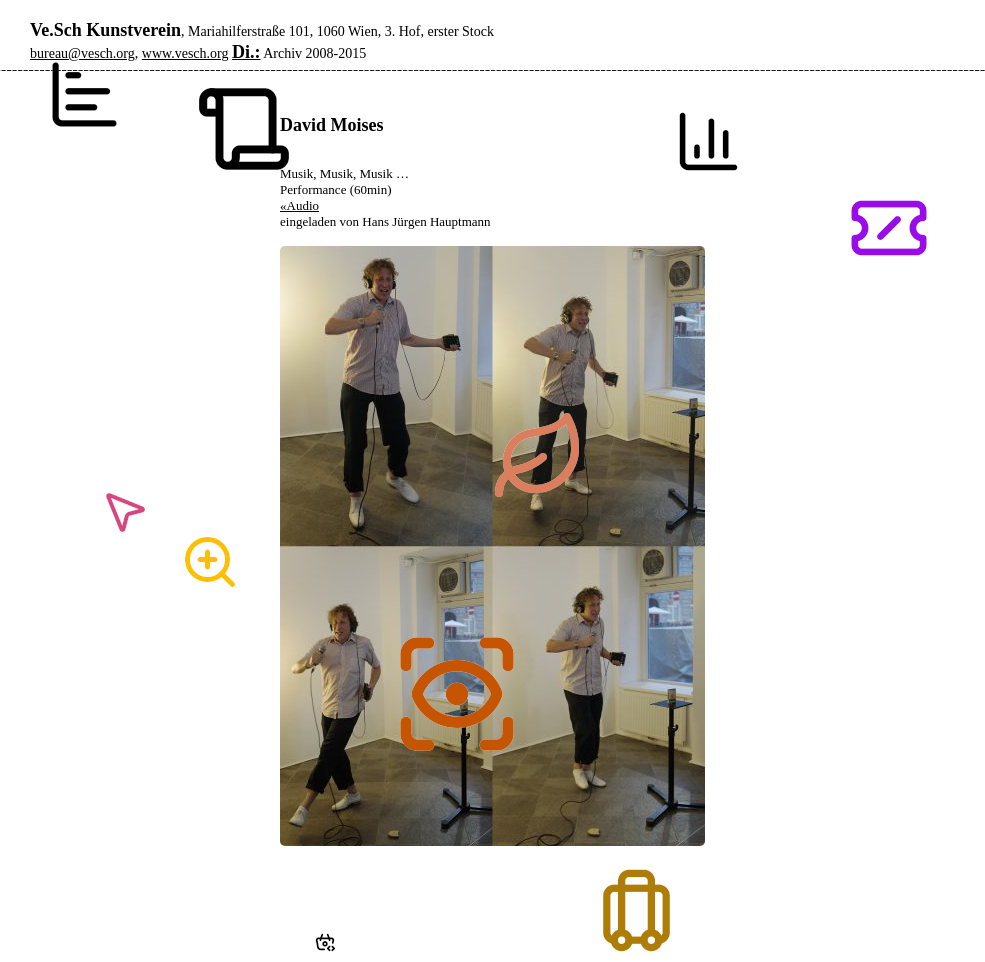 This screenshot has height=962, width=985. Describe the element at coordinates (708, 141) in the screenshot. I see `view analytics or statistics` at that location.